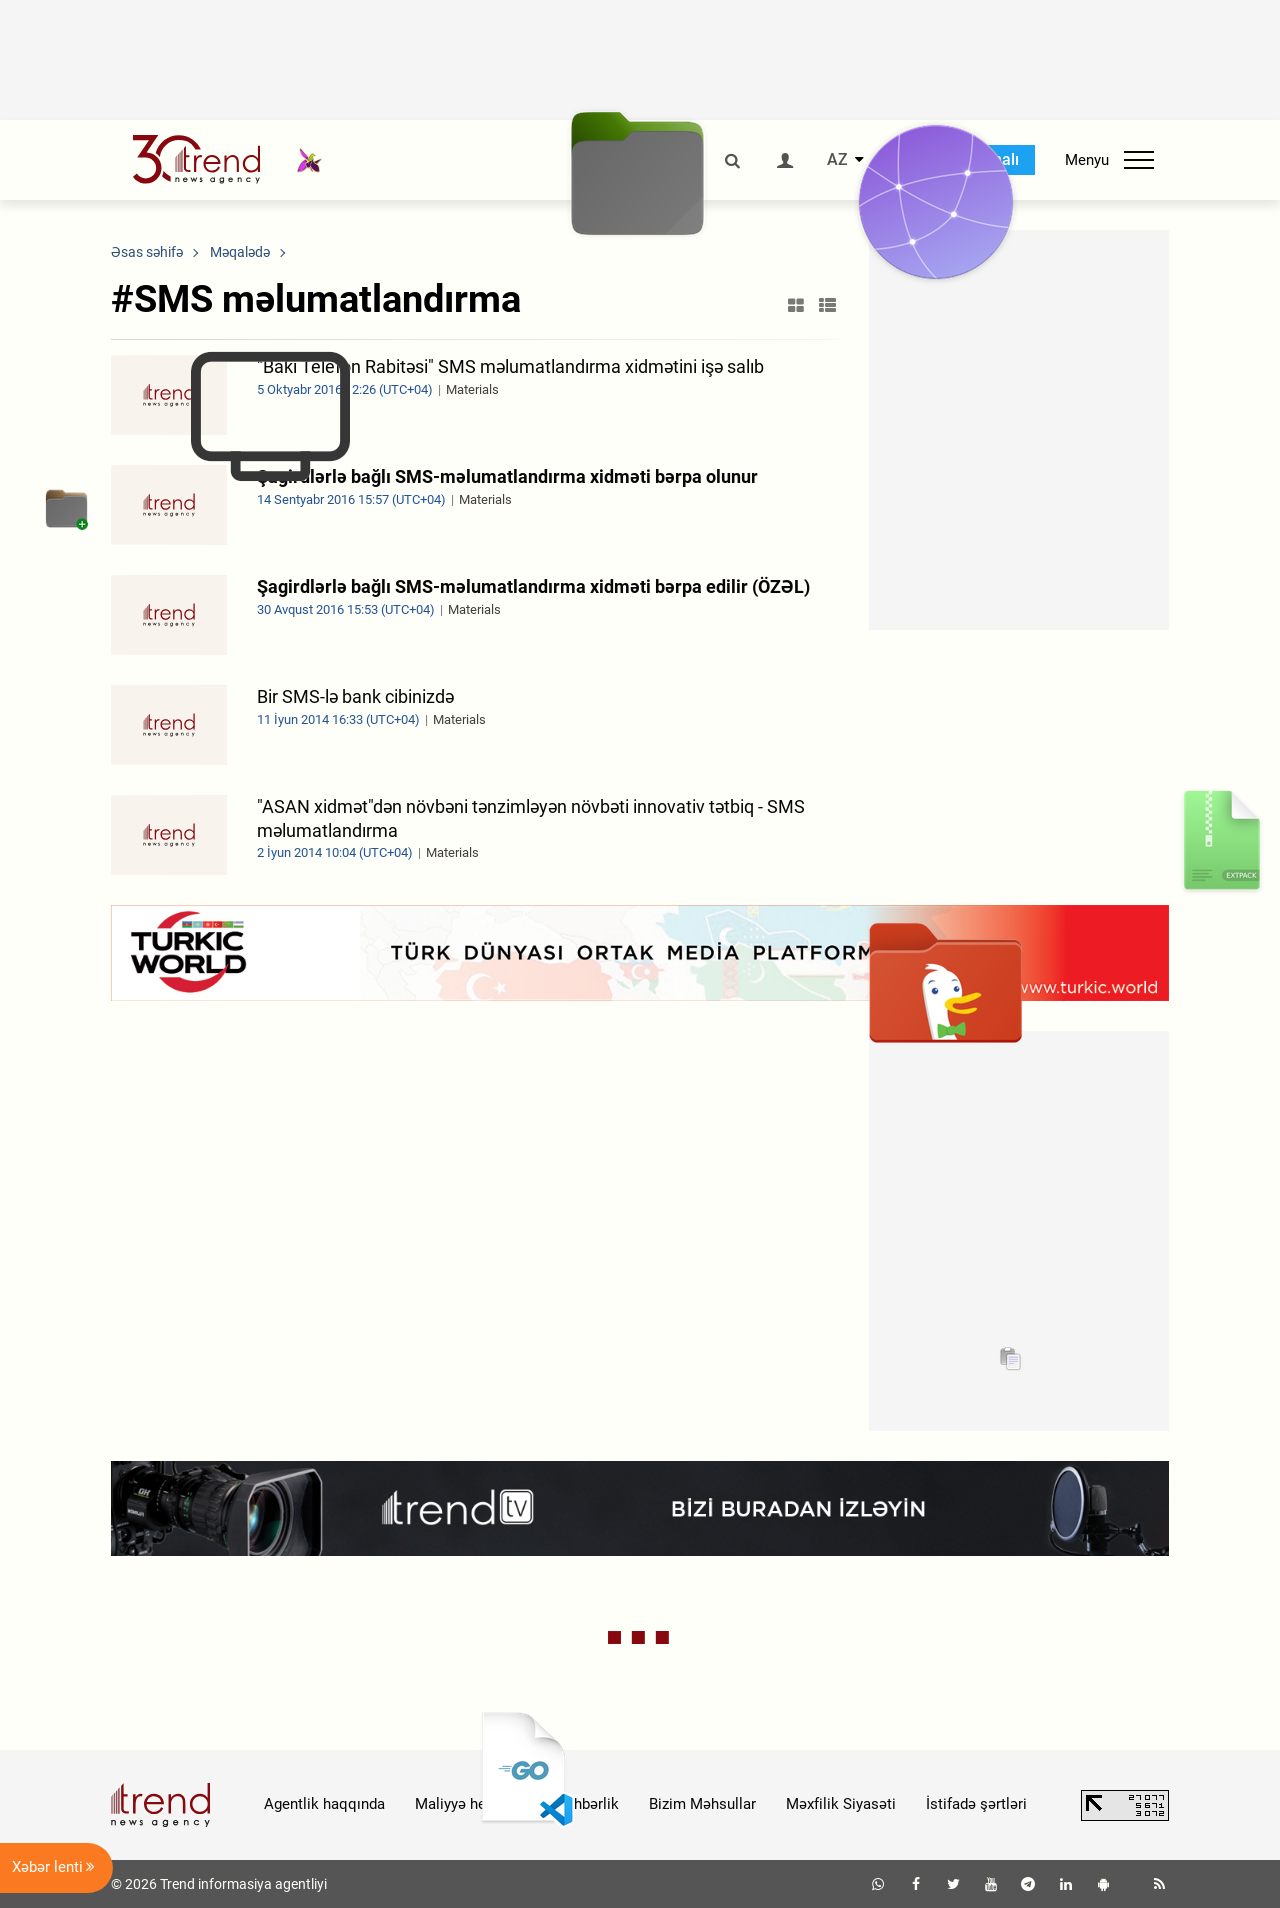 Image resolution: width=1280 pixels, height=1908 pixels. Describe the element at coordinates (637, 173) in the screenshot. I see `open folder to view contents` at that location.